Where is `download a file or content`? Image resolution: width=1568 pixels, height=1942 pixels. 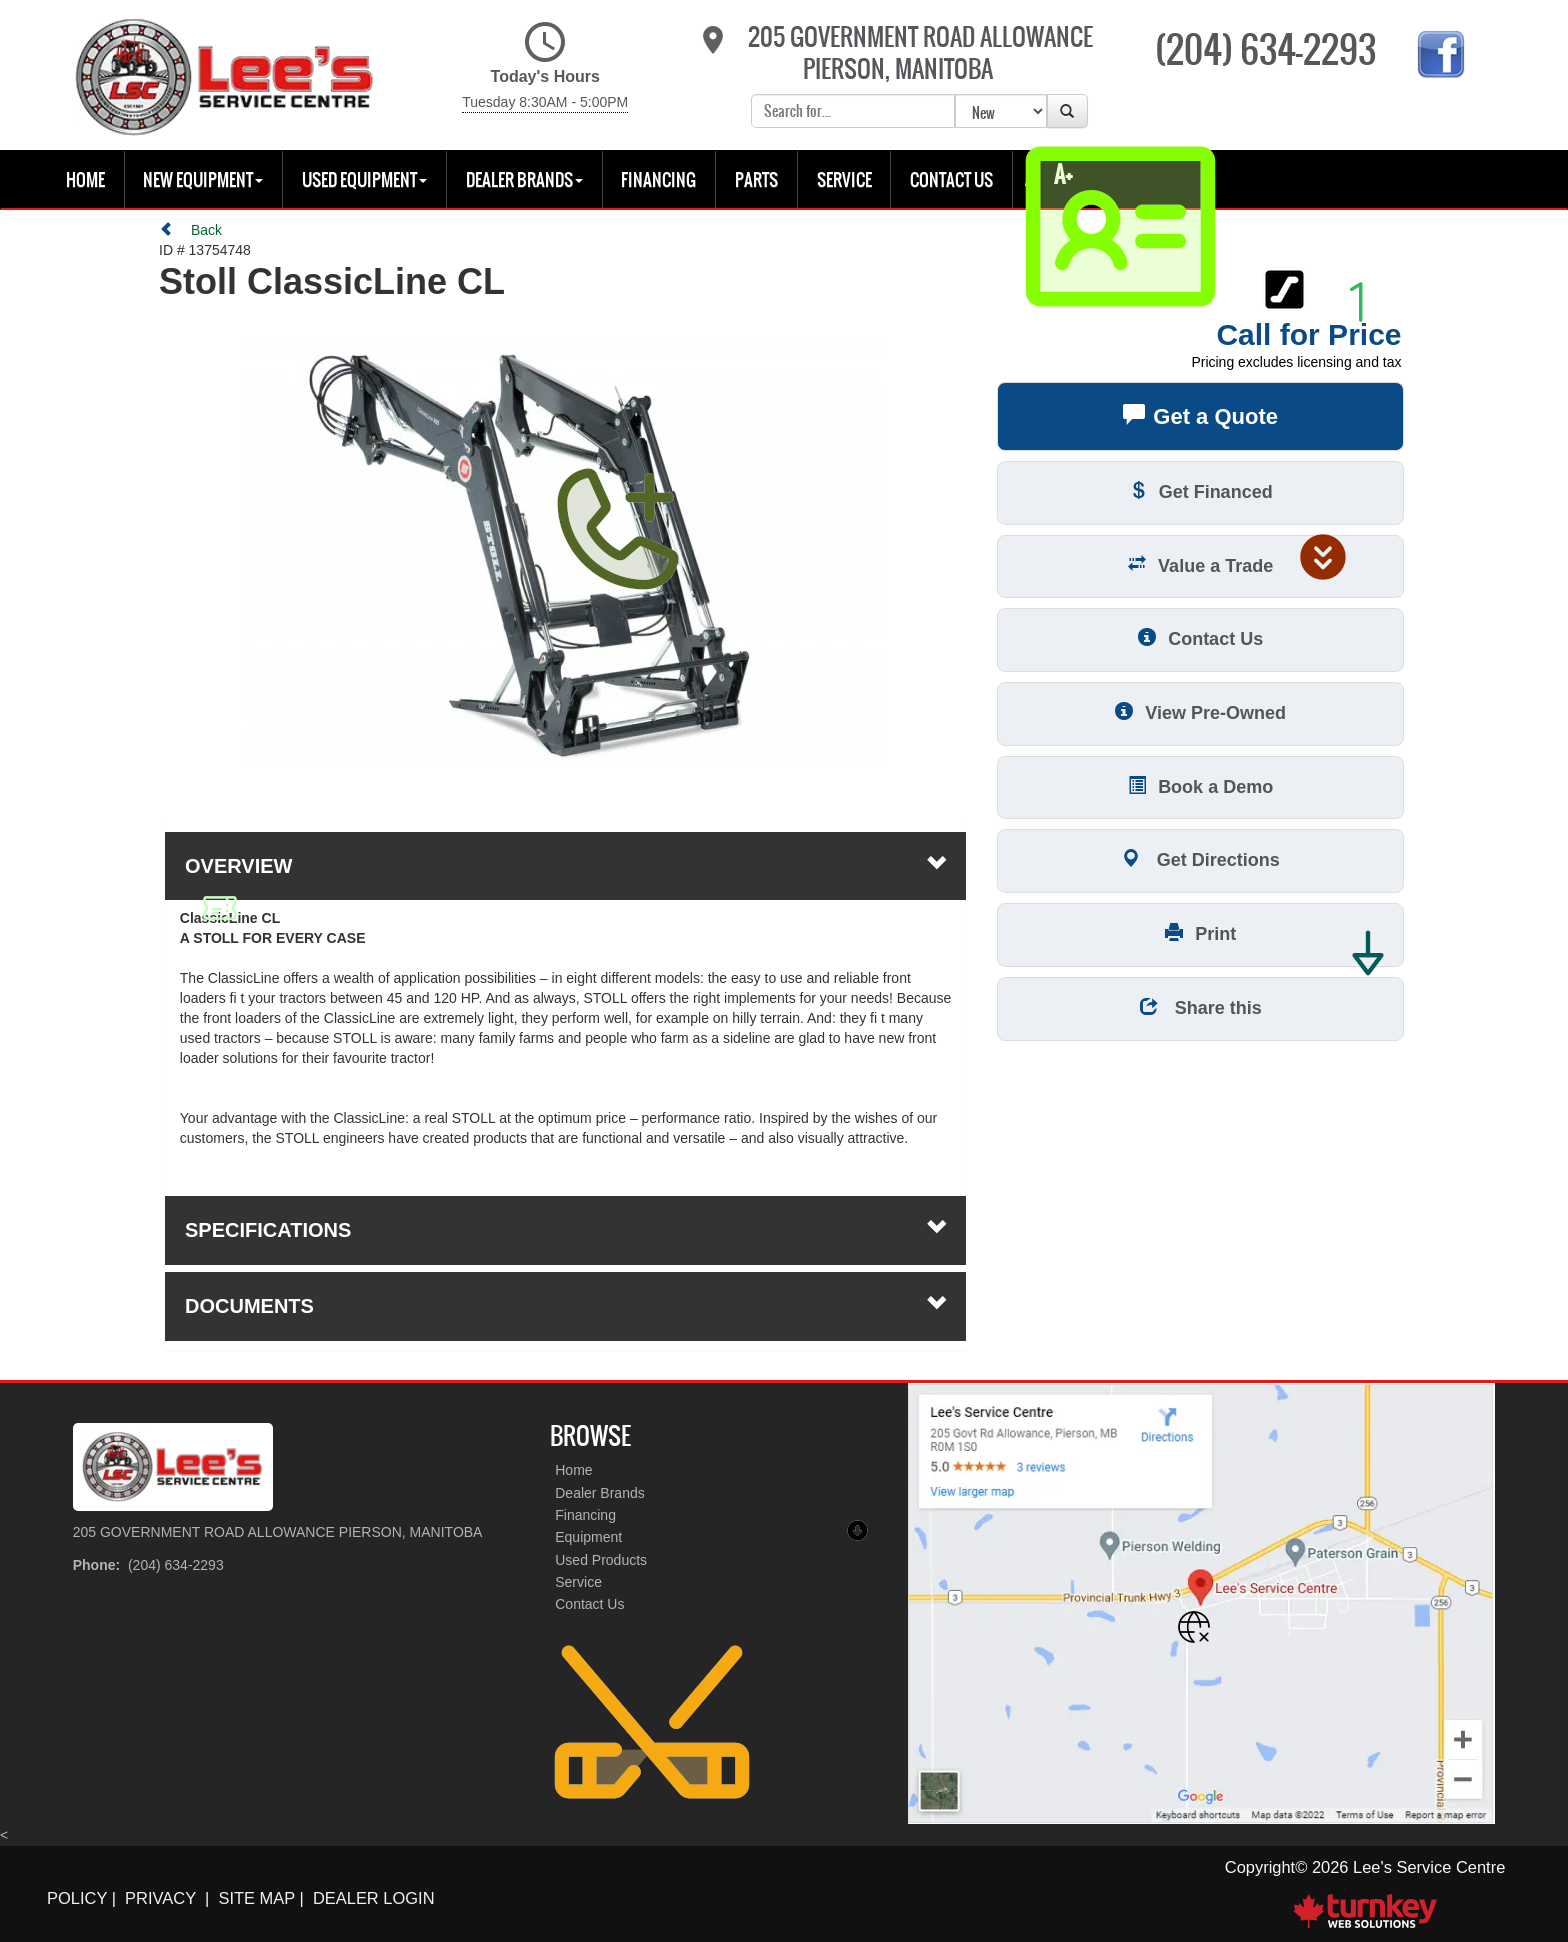
download a file or content is located at coordinates (857, 1530).